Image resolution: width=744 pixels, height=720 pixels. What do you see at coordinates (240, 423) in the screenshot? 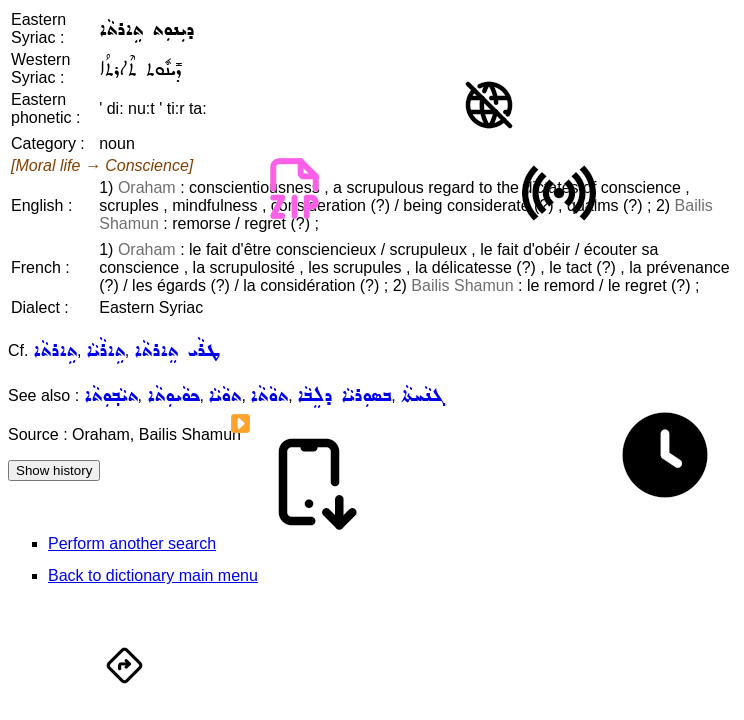
I see `play media or video content` at bounding box center [240, 423].